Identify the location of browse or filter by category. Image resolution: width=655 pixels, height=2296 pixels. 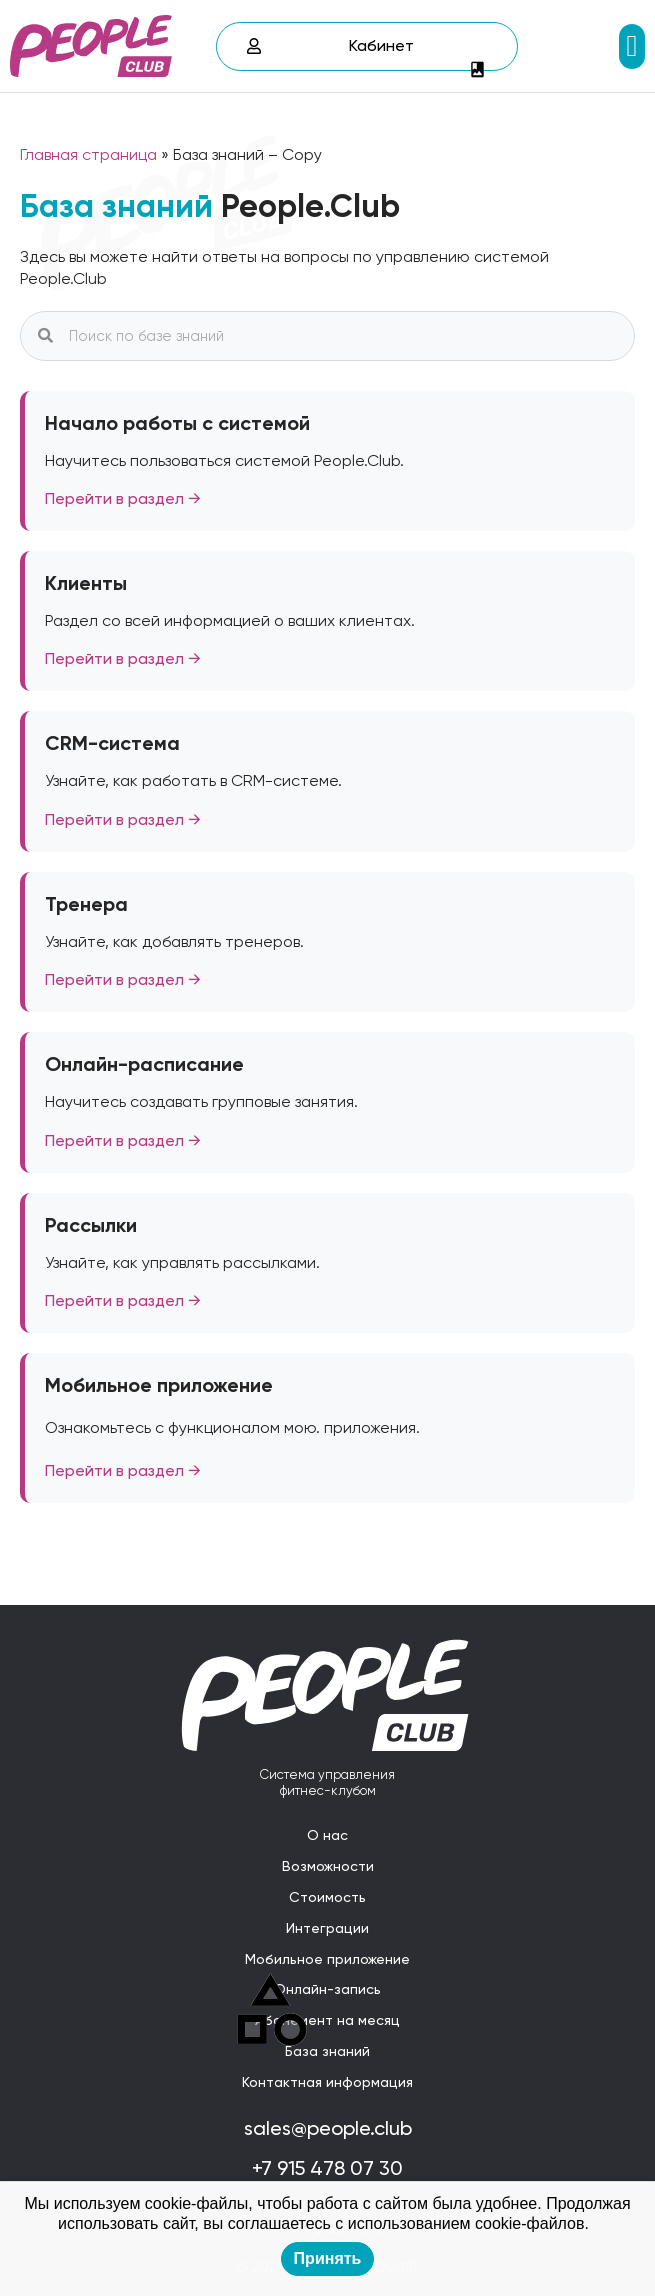
(270, 2009).